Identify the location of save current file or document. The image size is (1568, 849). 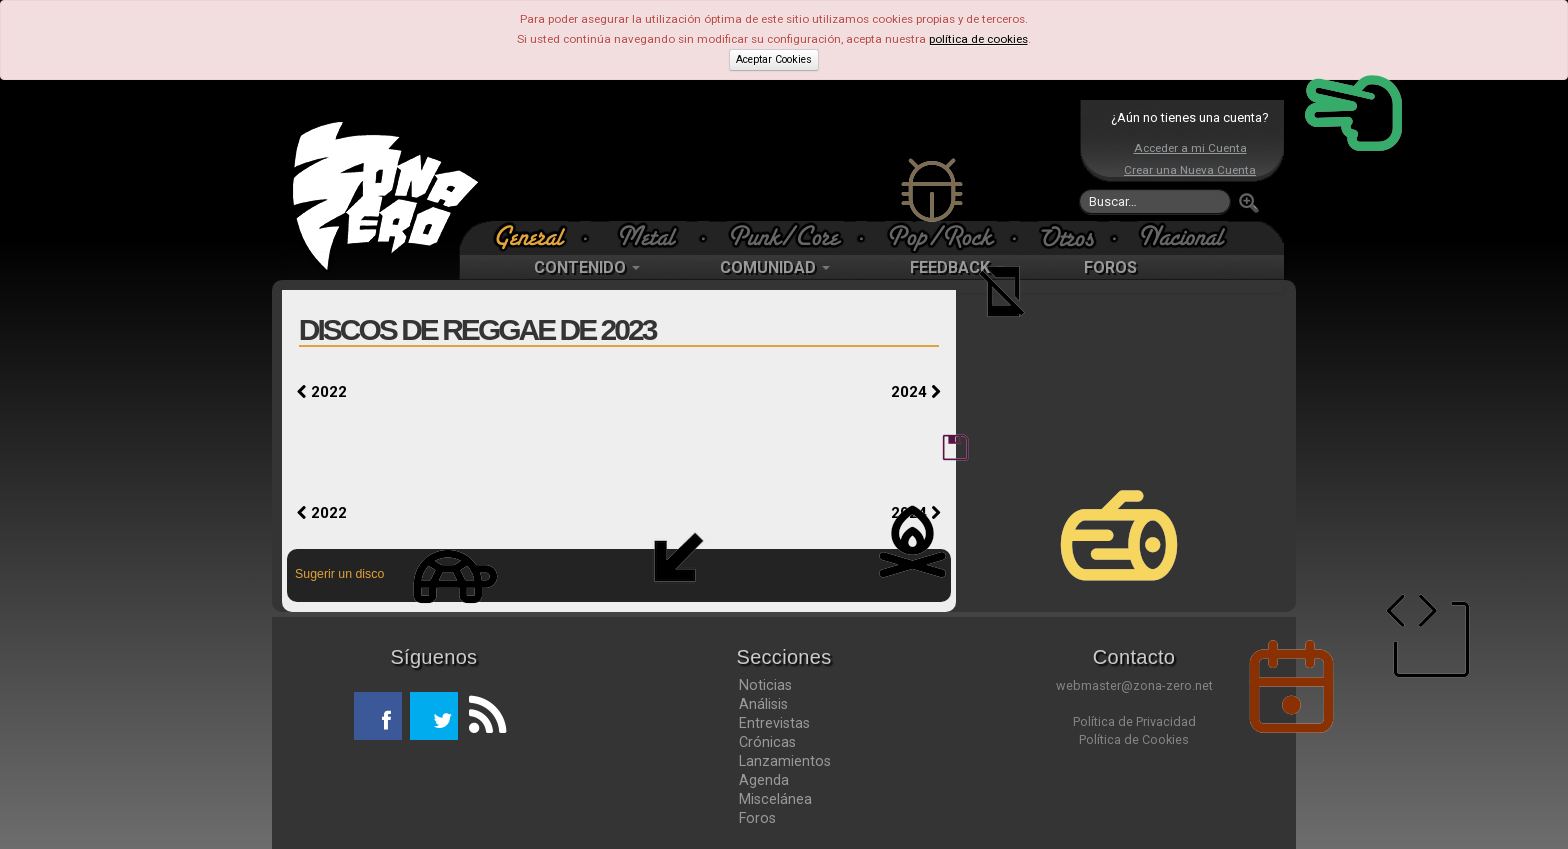
(955, 447).